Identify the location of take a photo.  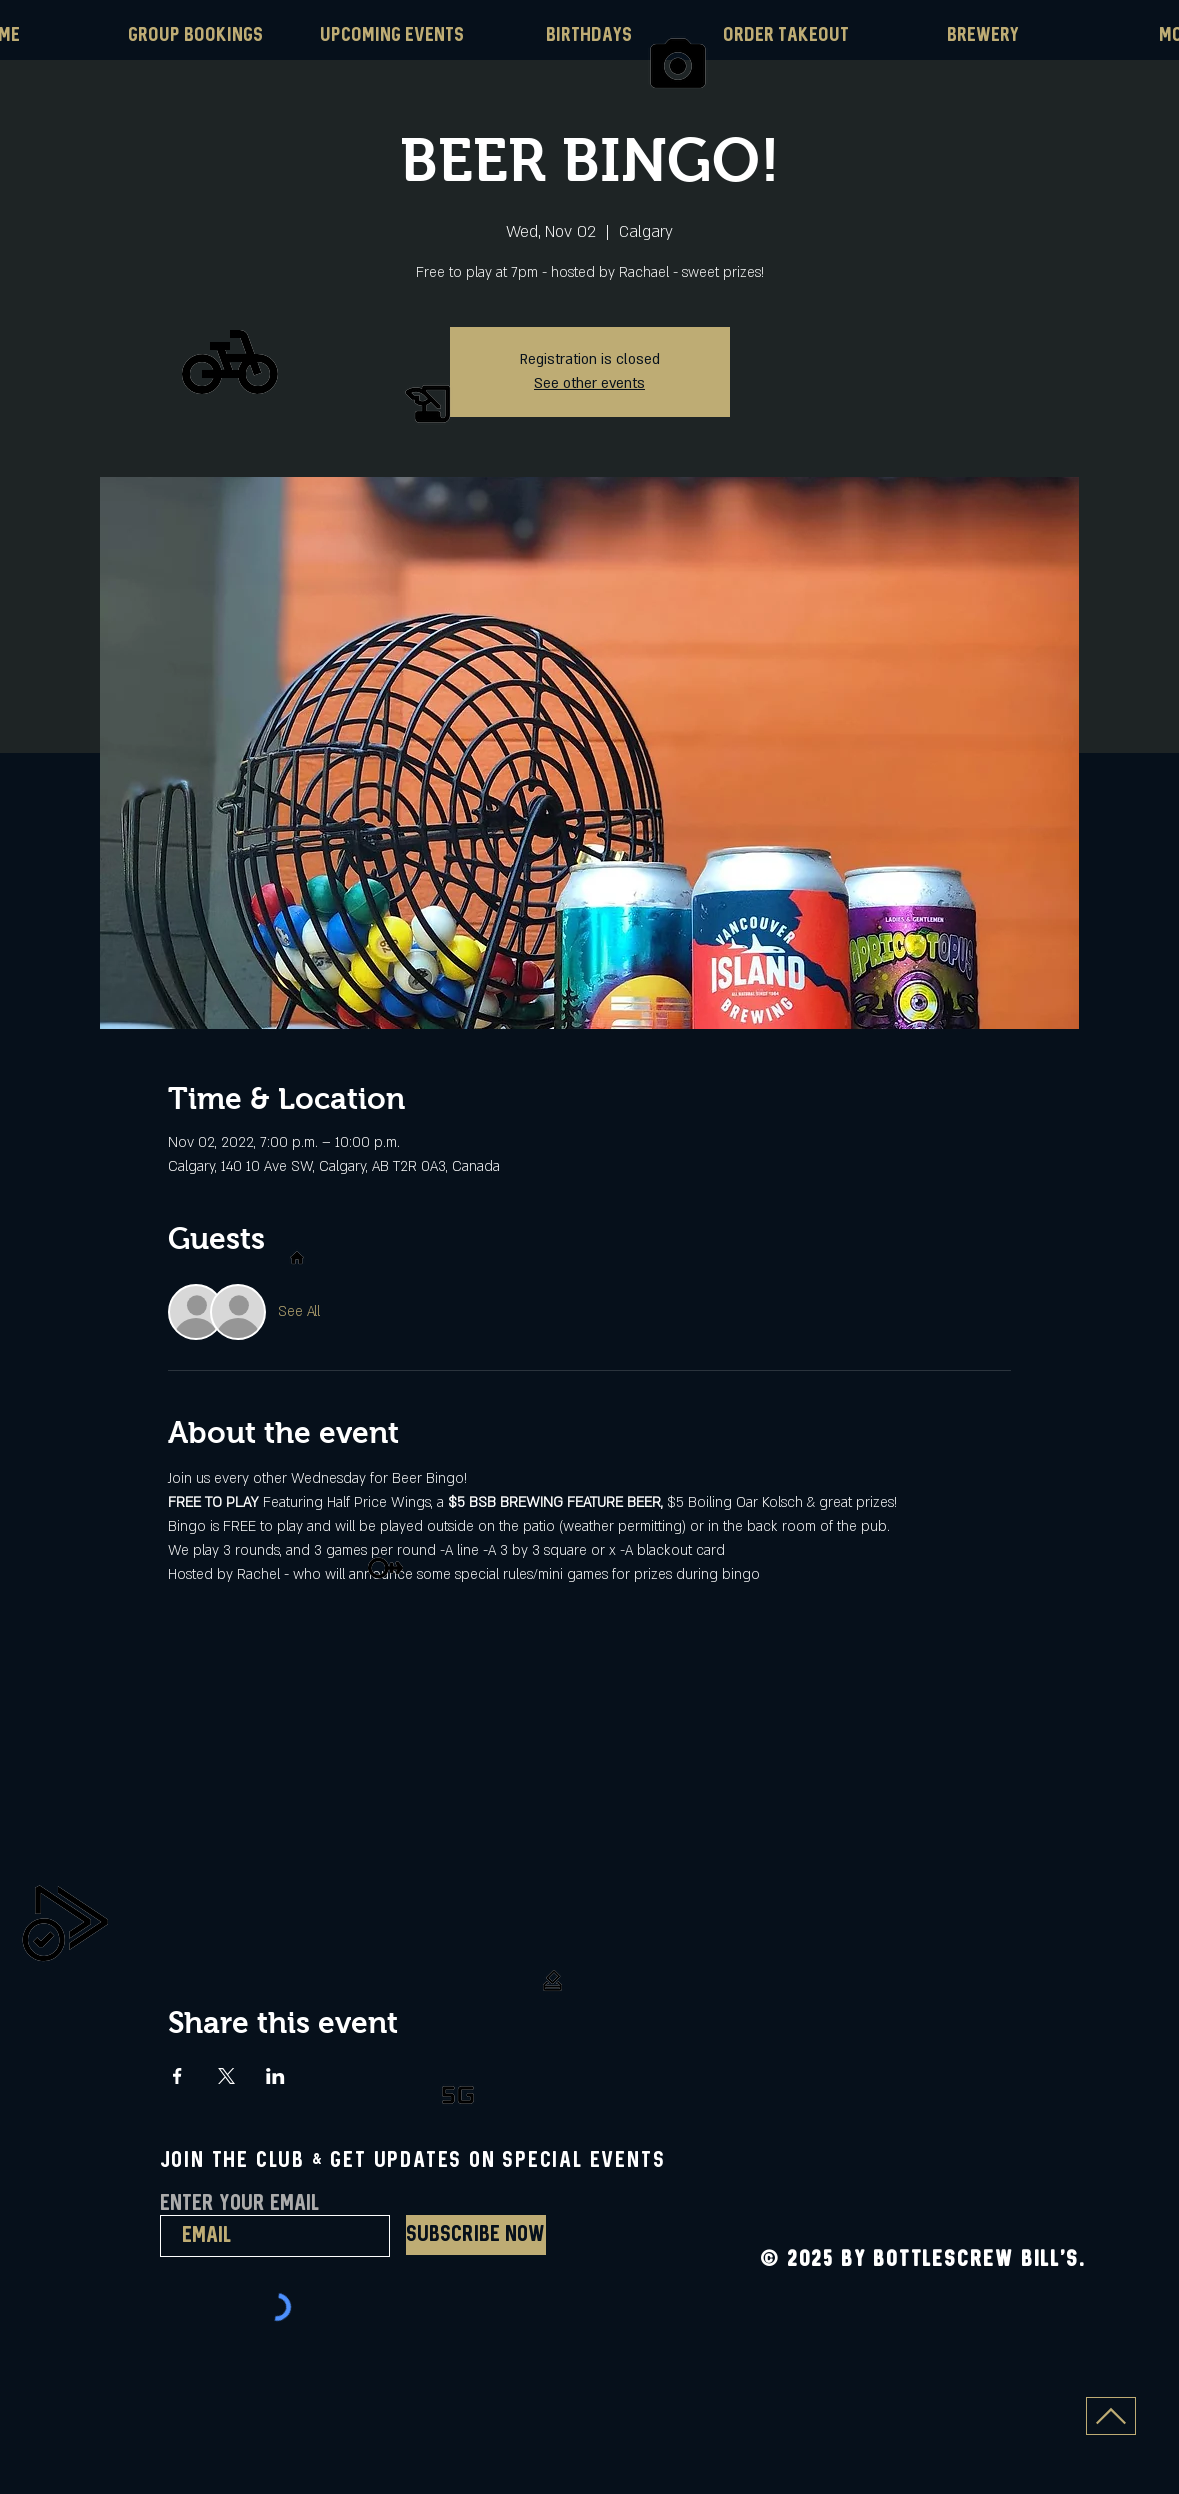
(678, 66).